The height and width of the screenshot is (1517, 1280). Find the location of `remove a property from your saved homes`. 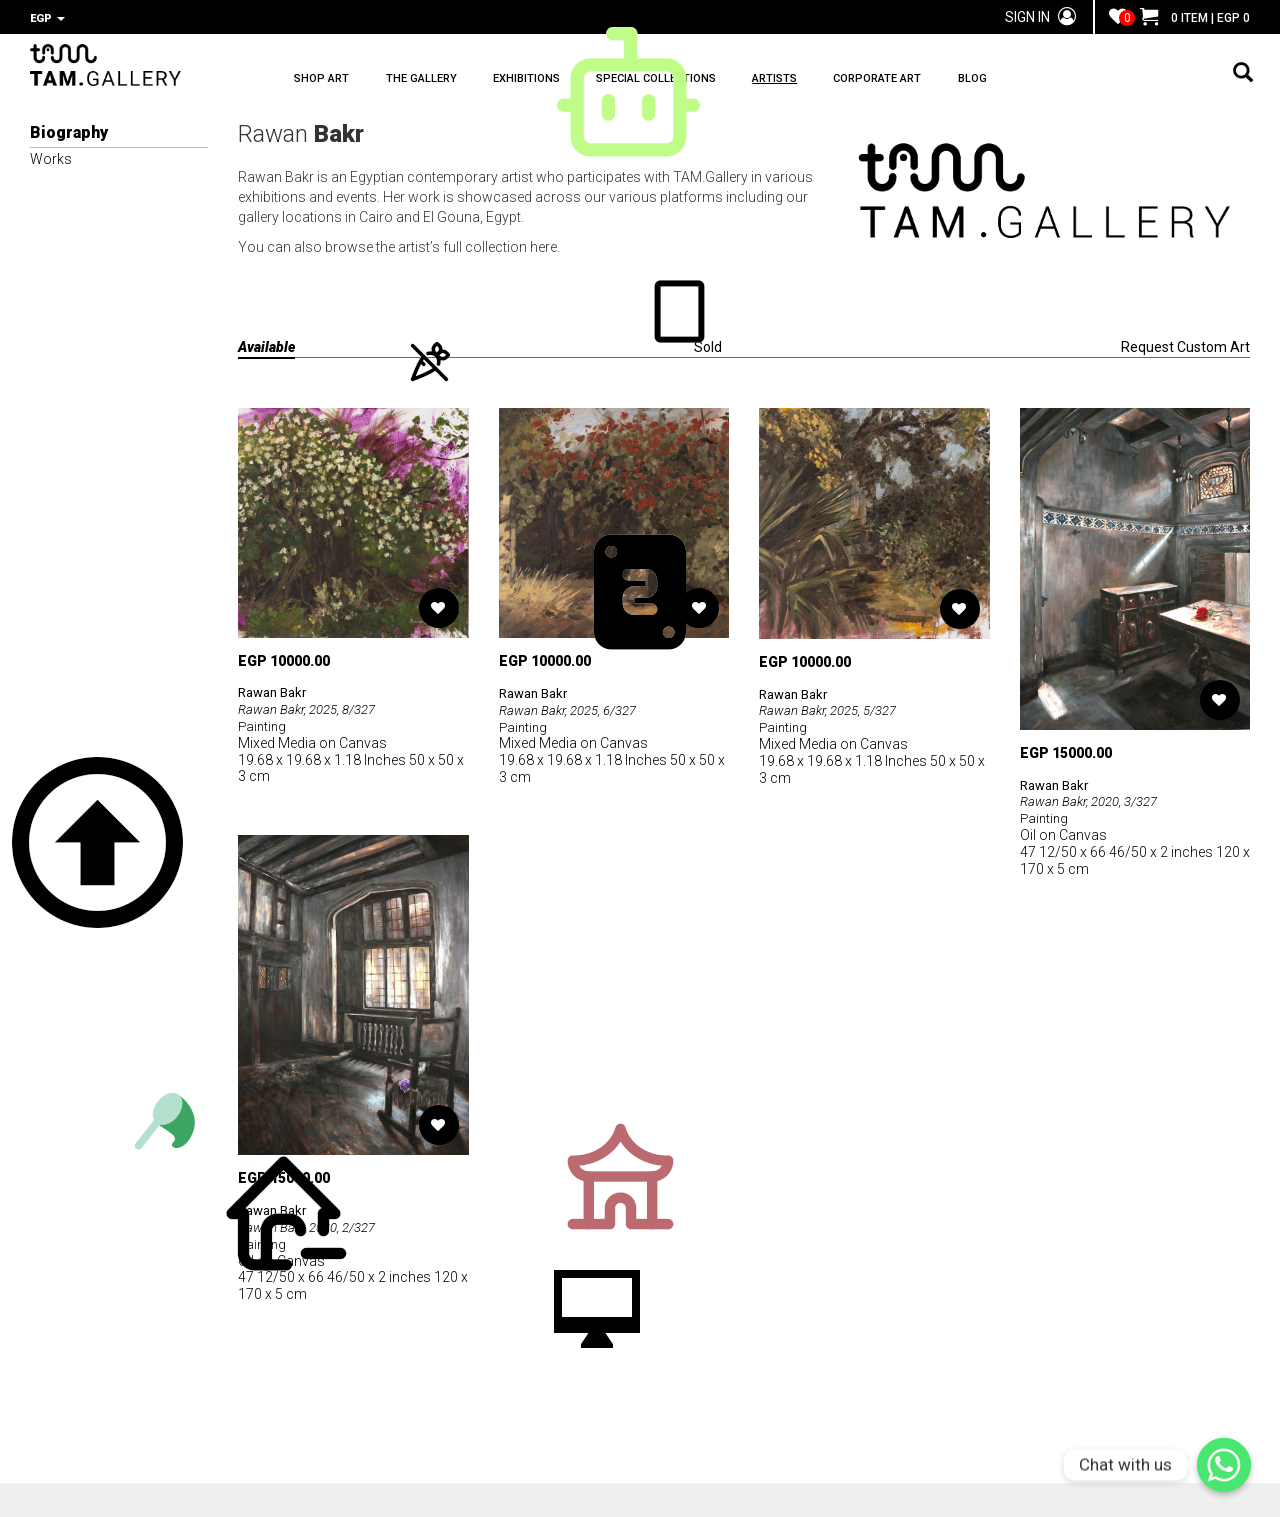

remove a property from your saved homes is located at coordinates (283, 1213).